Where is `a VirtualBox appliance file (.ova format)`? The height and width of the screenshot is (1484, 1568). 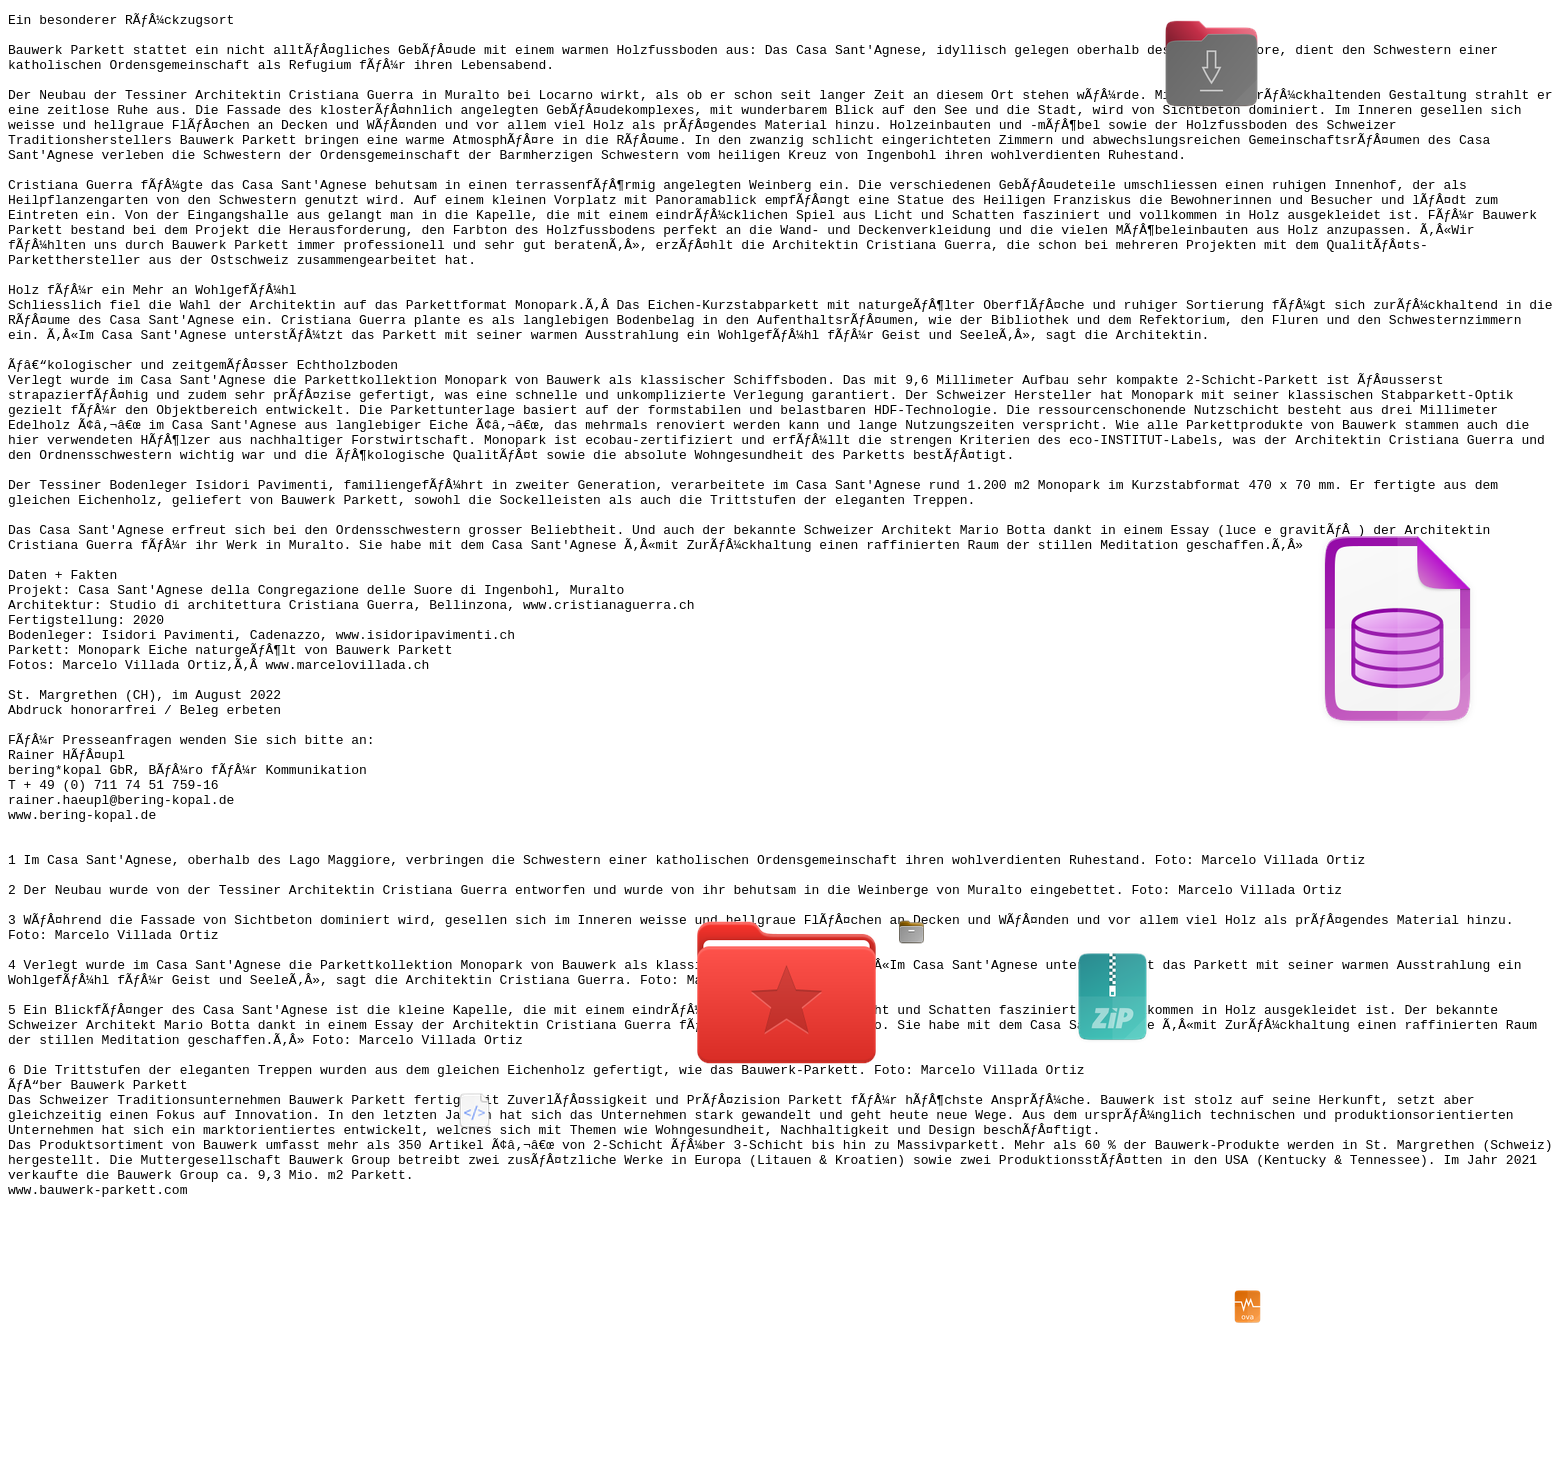
a VirtualBox appliance file (.ova format) is located at coordinates (1247, 1306).